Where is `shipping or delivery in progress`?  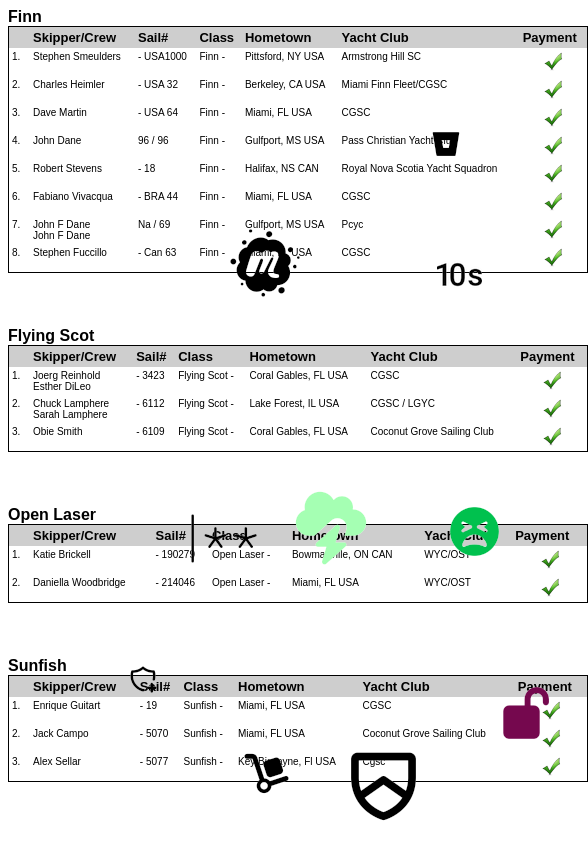 shipping or delivery in progress is located at coordinates (266, 773).